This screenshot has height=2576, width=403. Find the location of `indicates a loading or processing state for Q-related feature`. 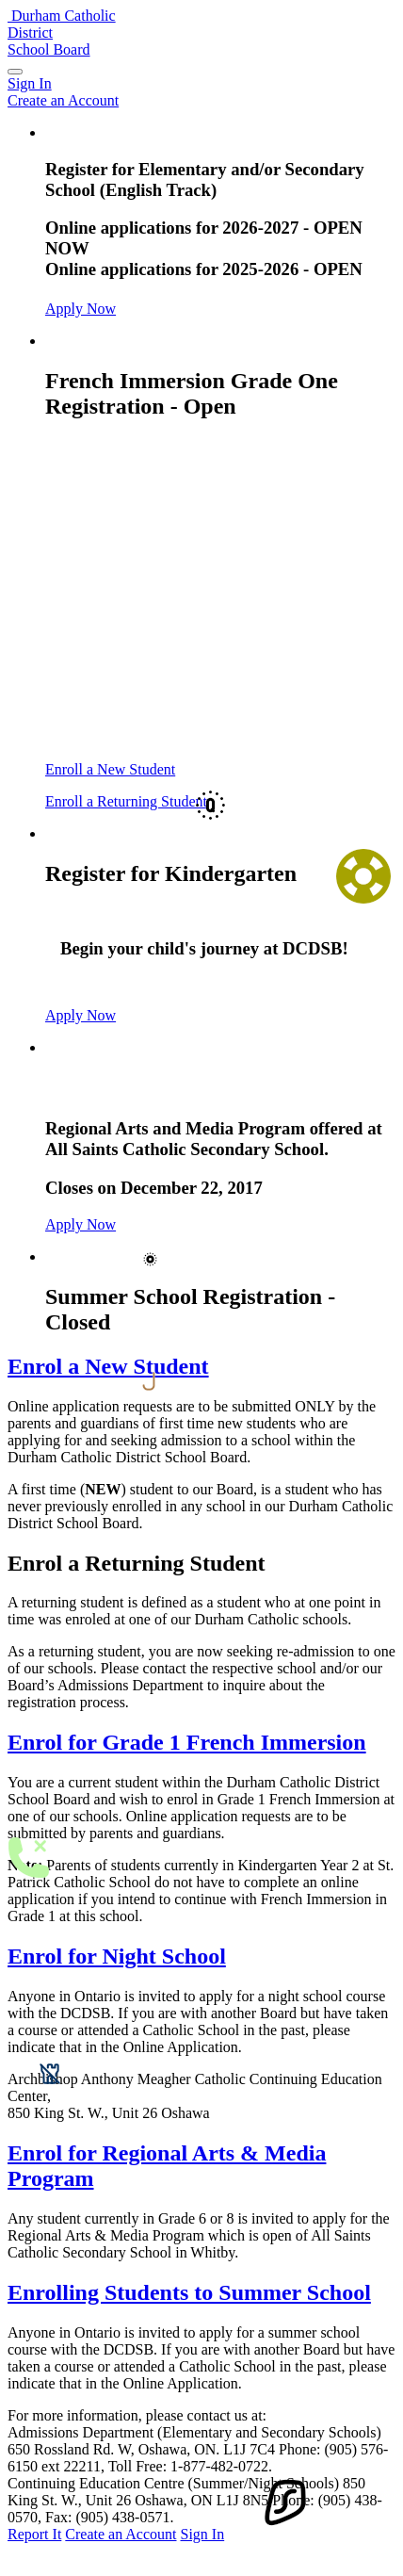

indicates a loading or processing state for Q-related feature is located at coordinates (210, 805).